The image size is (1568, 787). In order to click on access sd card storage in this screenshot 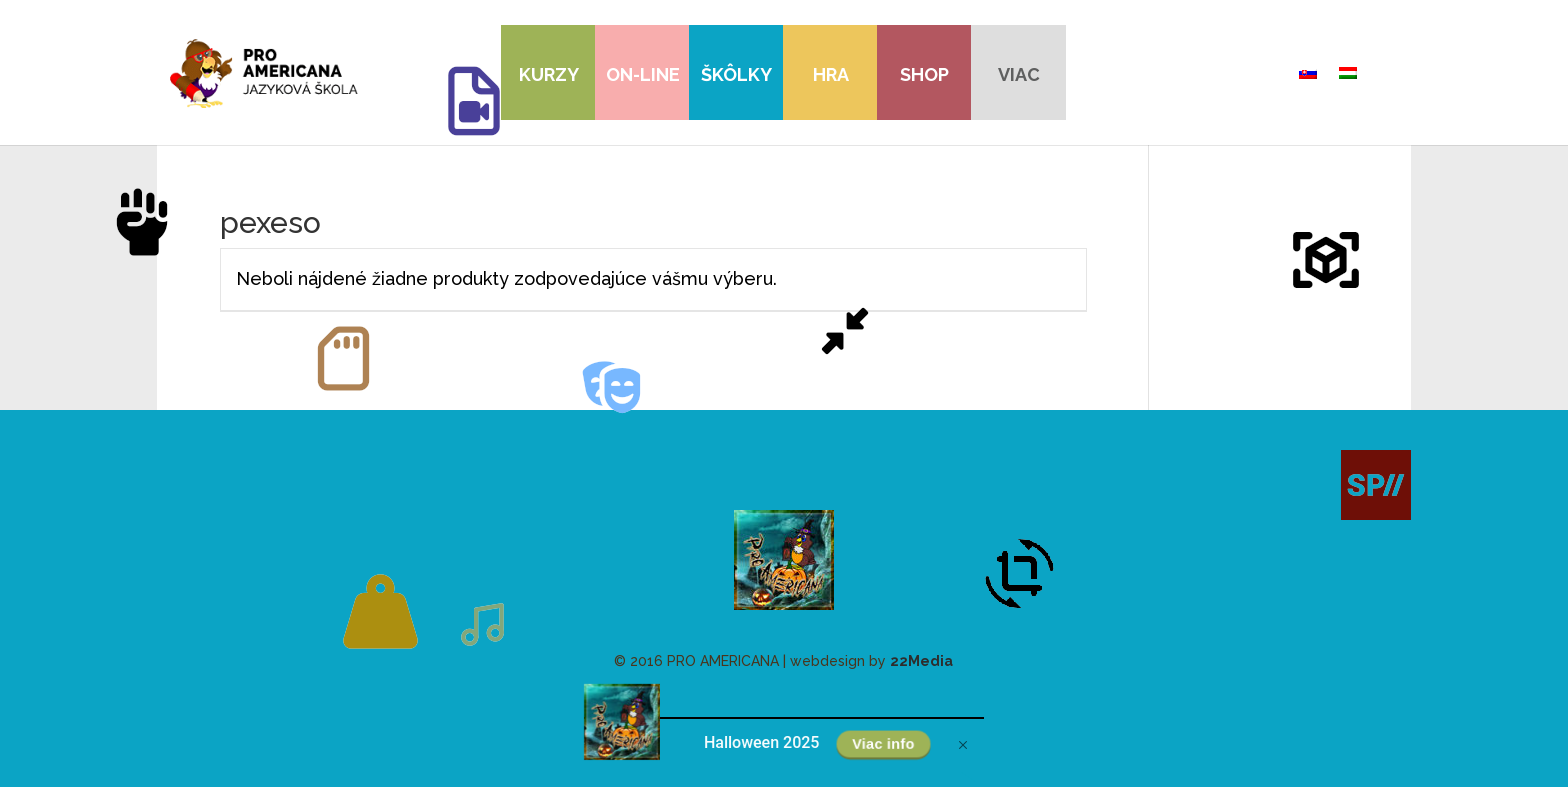, I will do `click(343, 358)`.